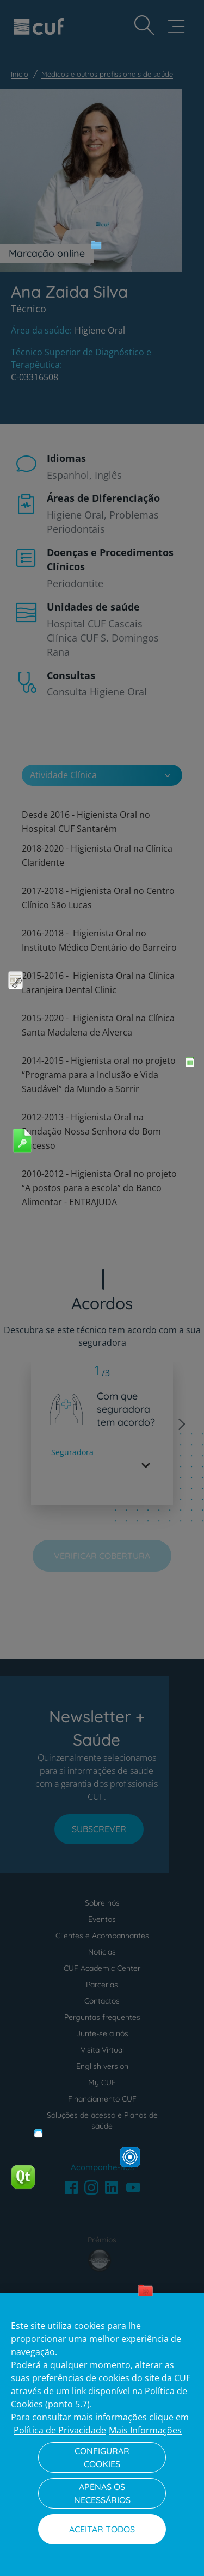  I want to click on open the documents app, so click(15, 980).